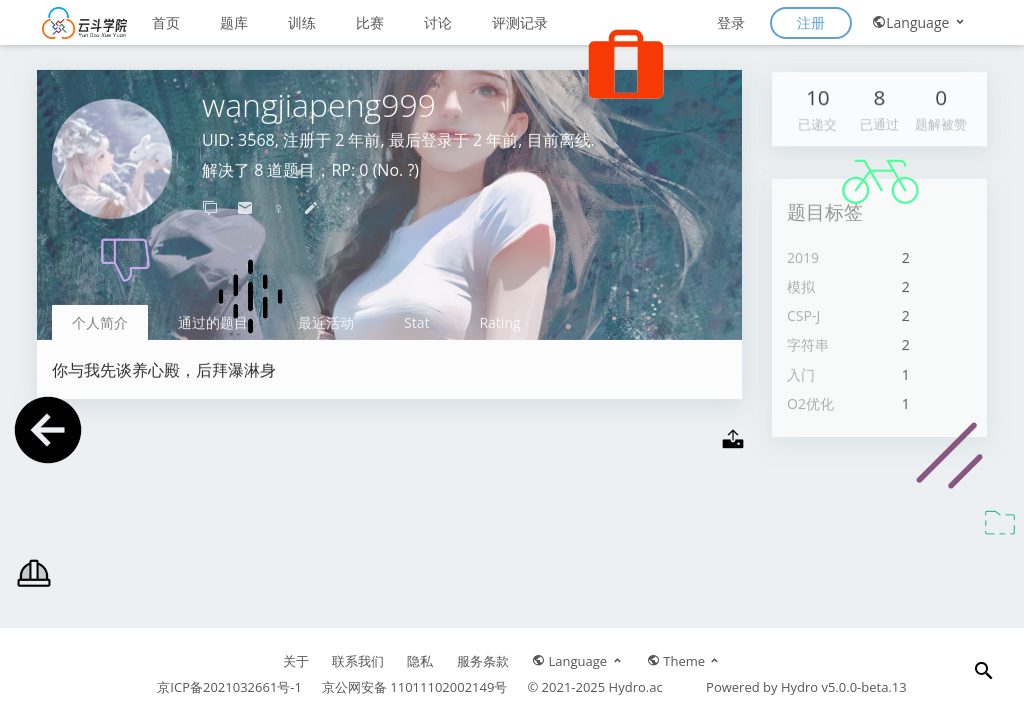 The width and height of the screenshot is (1024, 720). What do you see at coordinates (951, 457) in the screenshot?
I see `indicates a count or tally of two items` at bounding box center [951, 457].